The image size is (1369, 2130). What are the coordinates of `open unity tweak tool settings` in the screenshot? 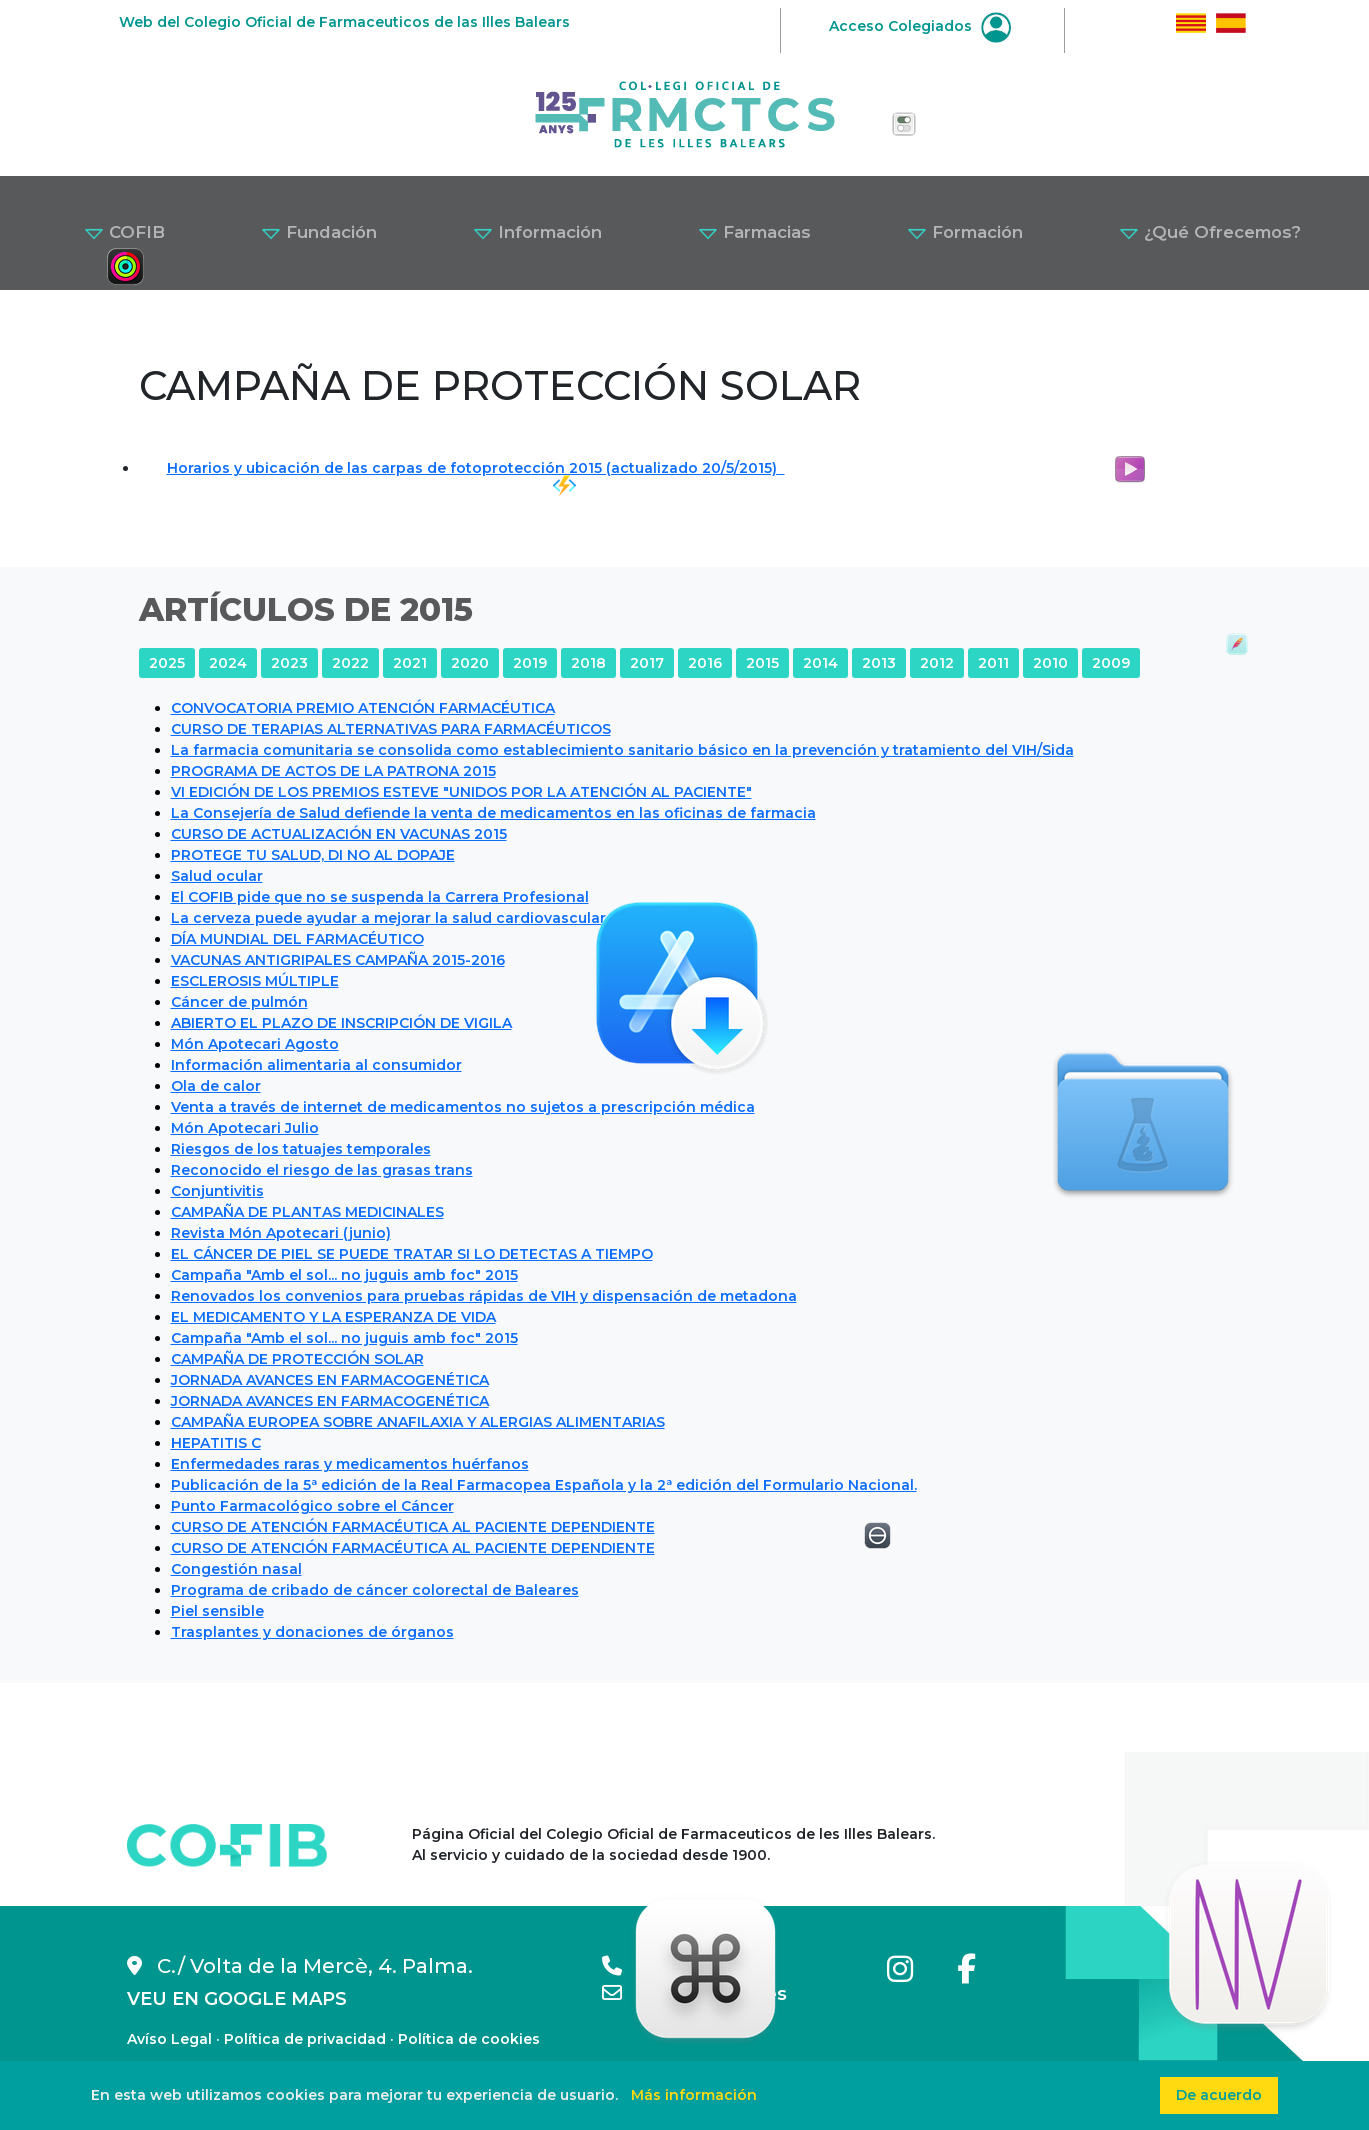 It's located at (904, 124).